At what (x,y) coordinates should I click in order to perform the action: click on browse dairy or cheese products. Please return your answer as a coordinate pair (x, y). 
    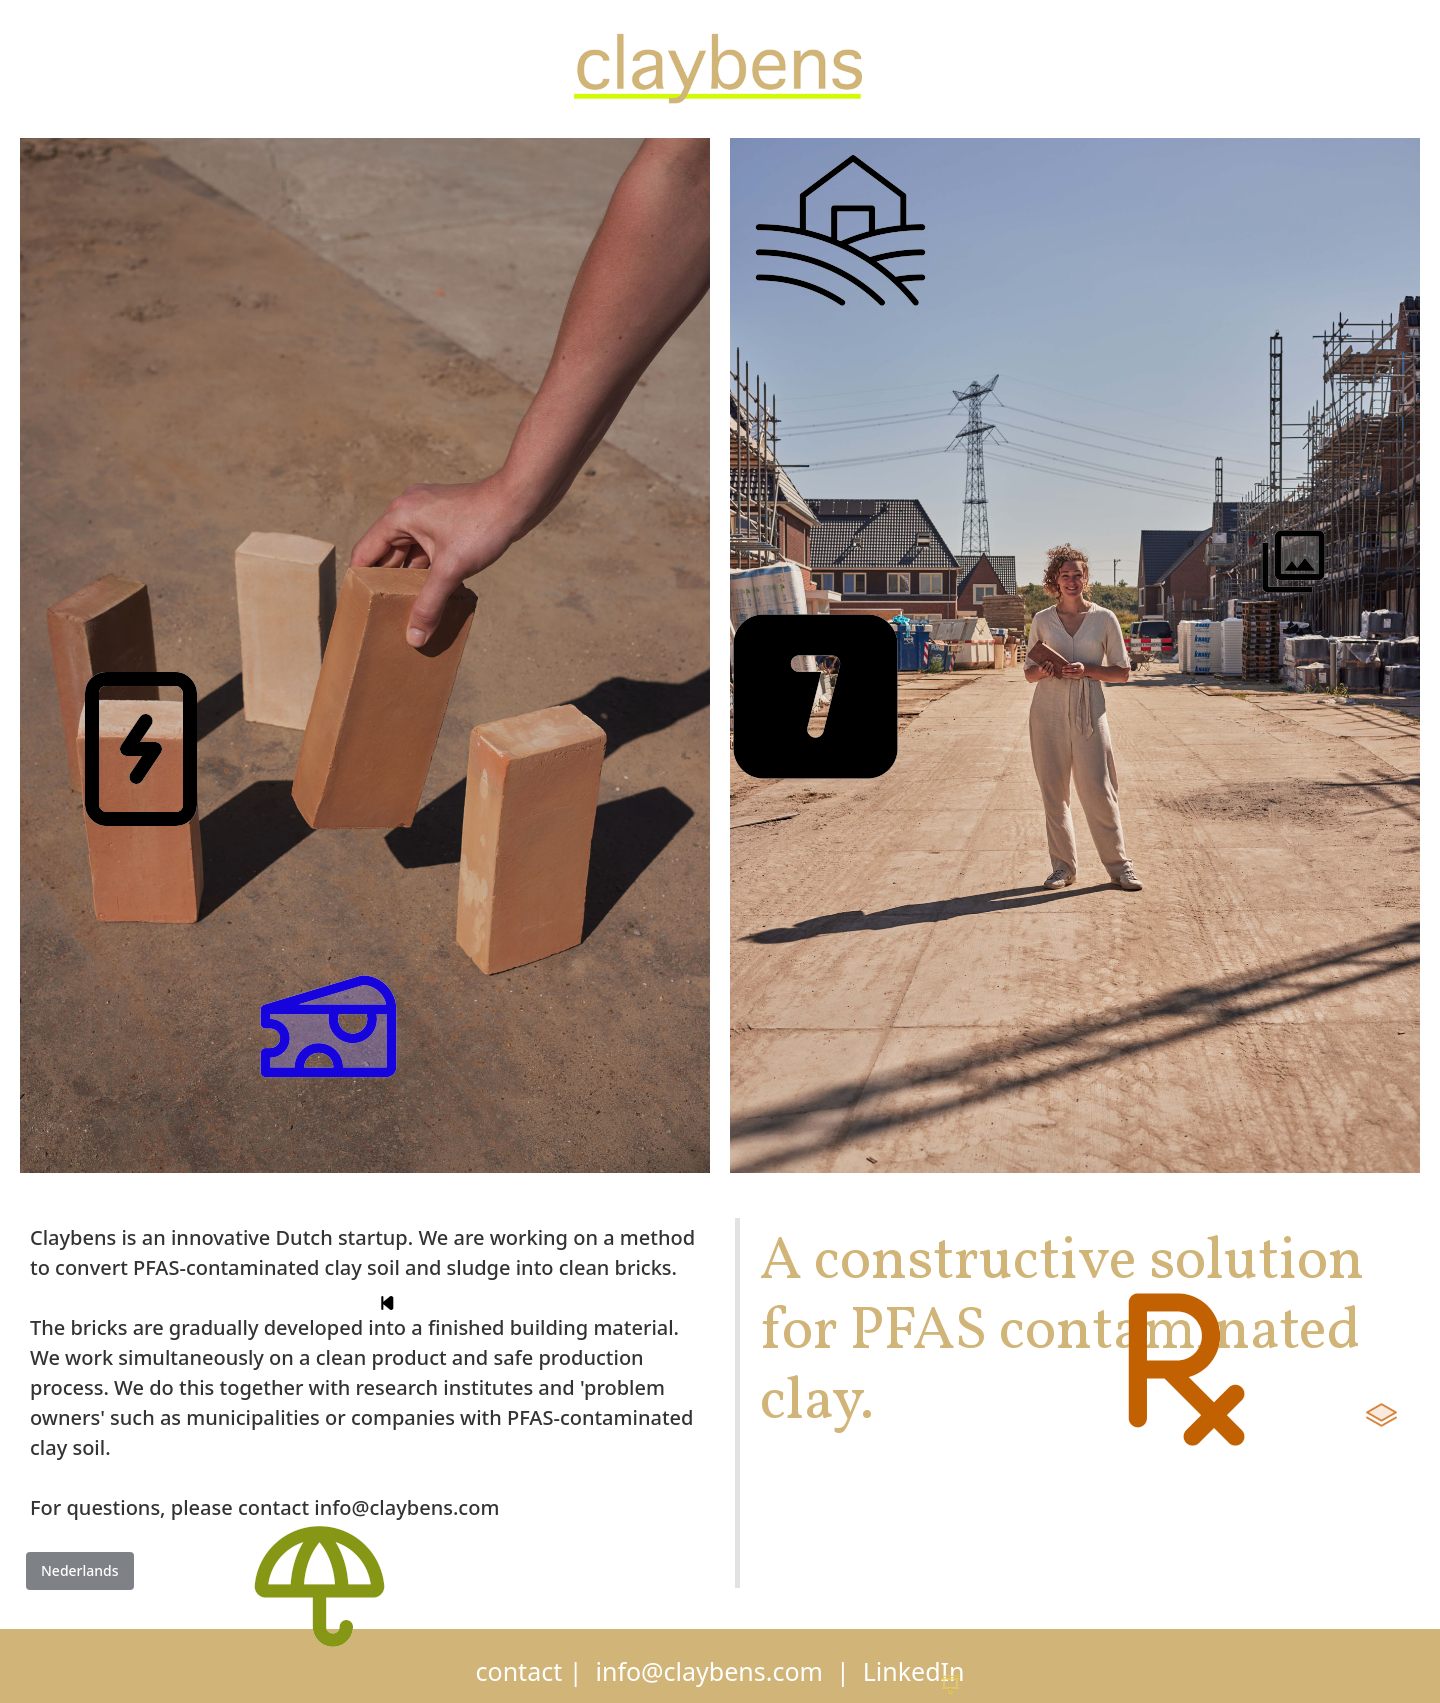
    Looking at the image, I should click on (328, 1033).